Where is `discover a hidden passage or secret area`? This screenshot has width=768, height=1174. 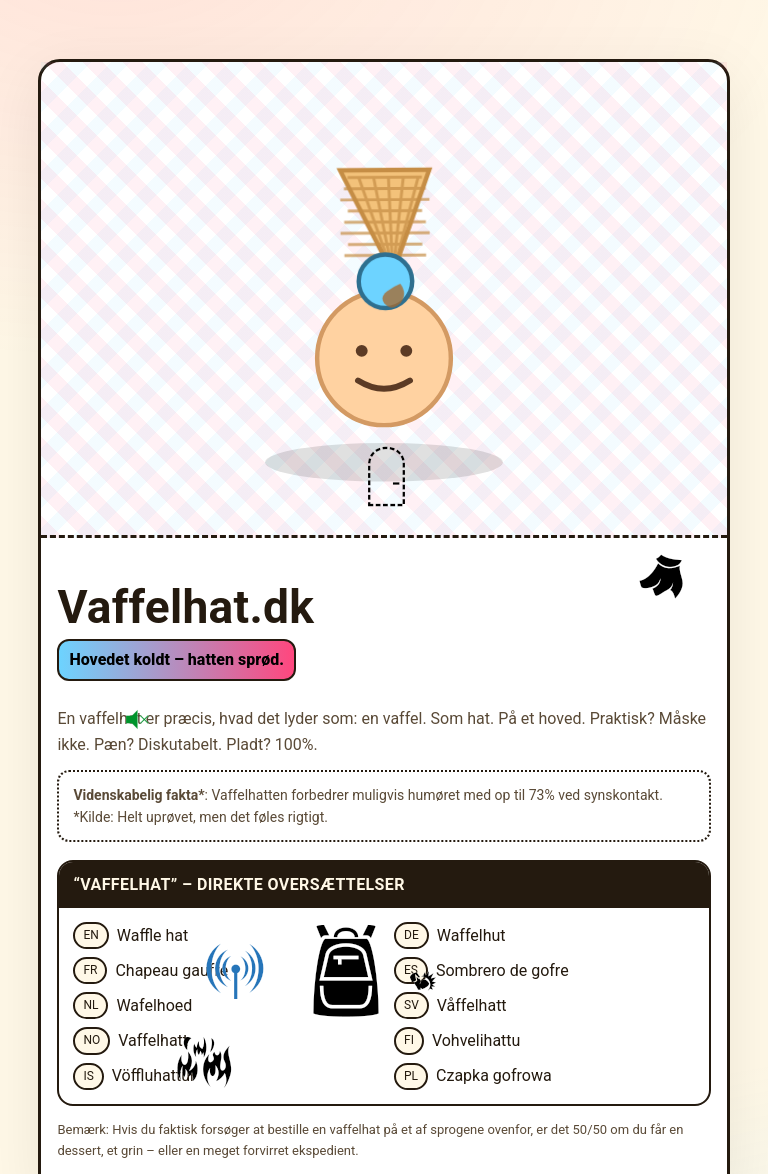 discover a hidden passage or secret area is located at coordinates (386, 476).